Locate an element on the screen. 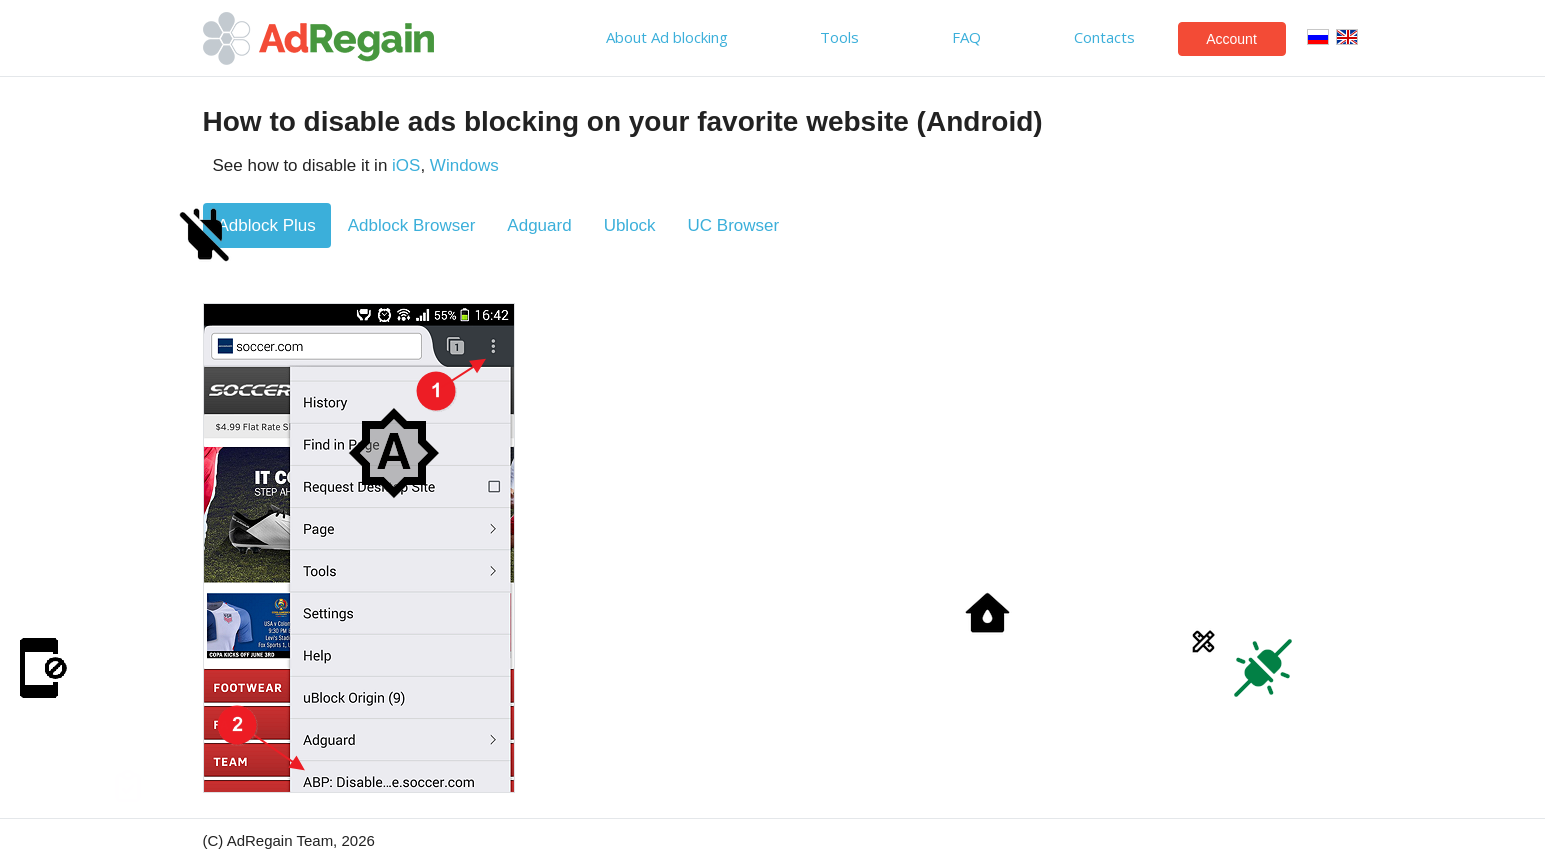 The width and height of the screenshot is (1545, 865). access design tools and services is located at coordinates (1203, 641).